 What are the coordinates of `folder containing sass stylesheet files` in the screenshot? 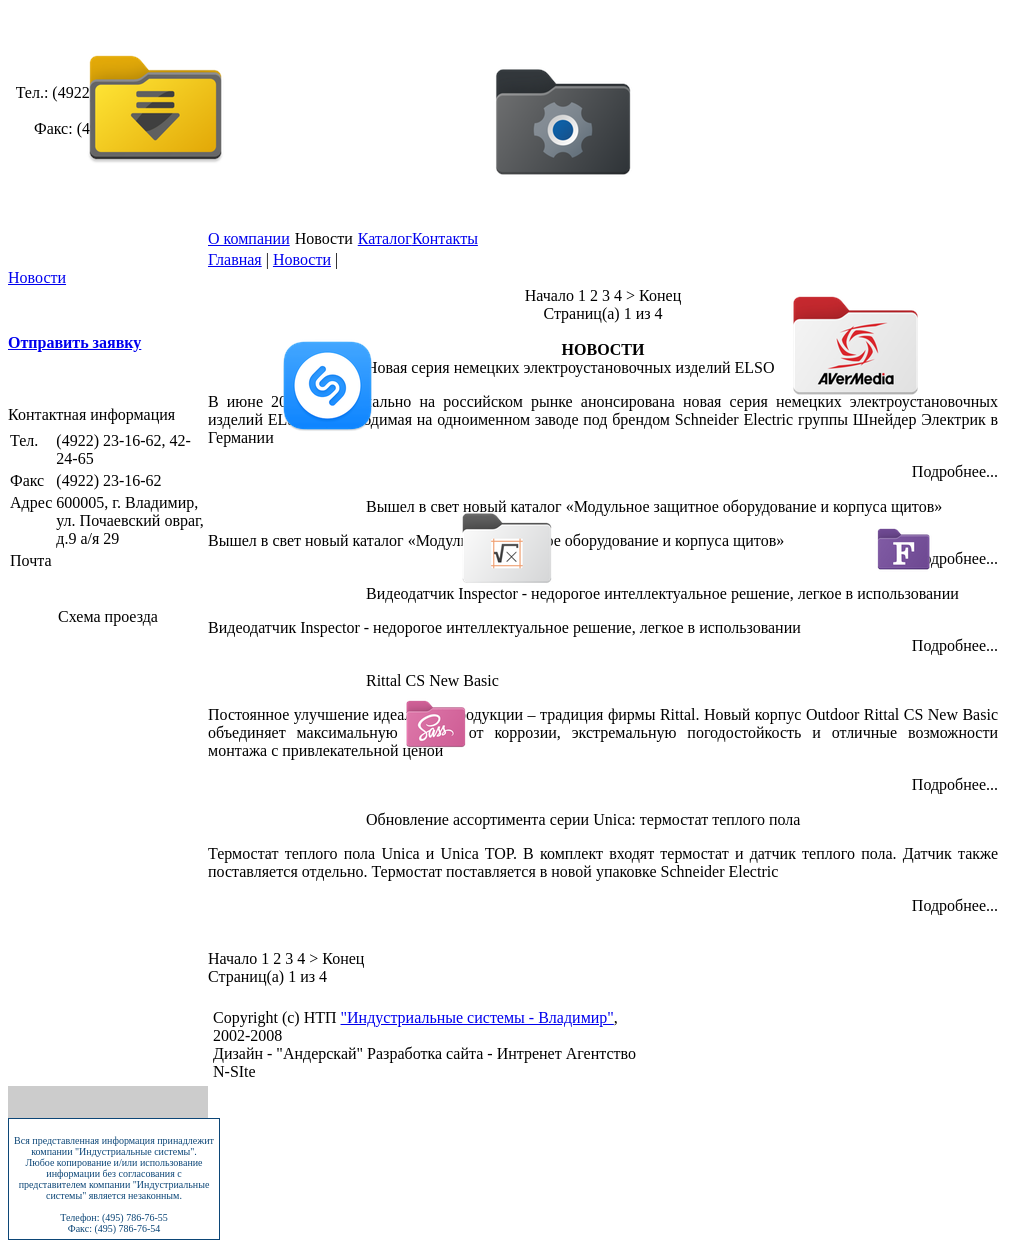 It's located at (435, 725).